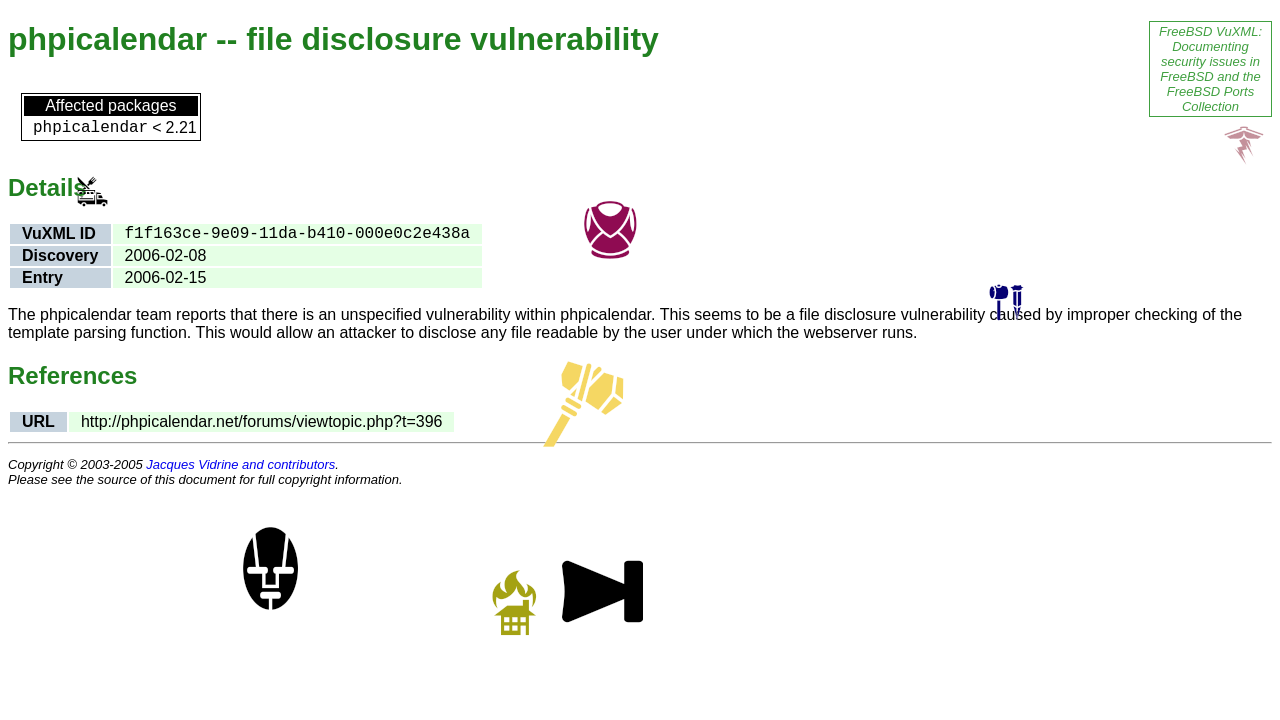  I want to click on equip armor or mask item, so click(270, 568).